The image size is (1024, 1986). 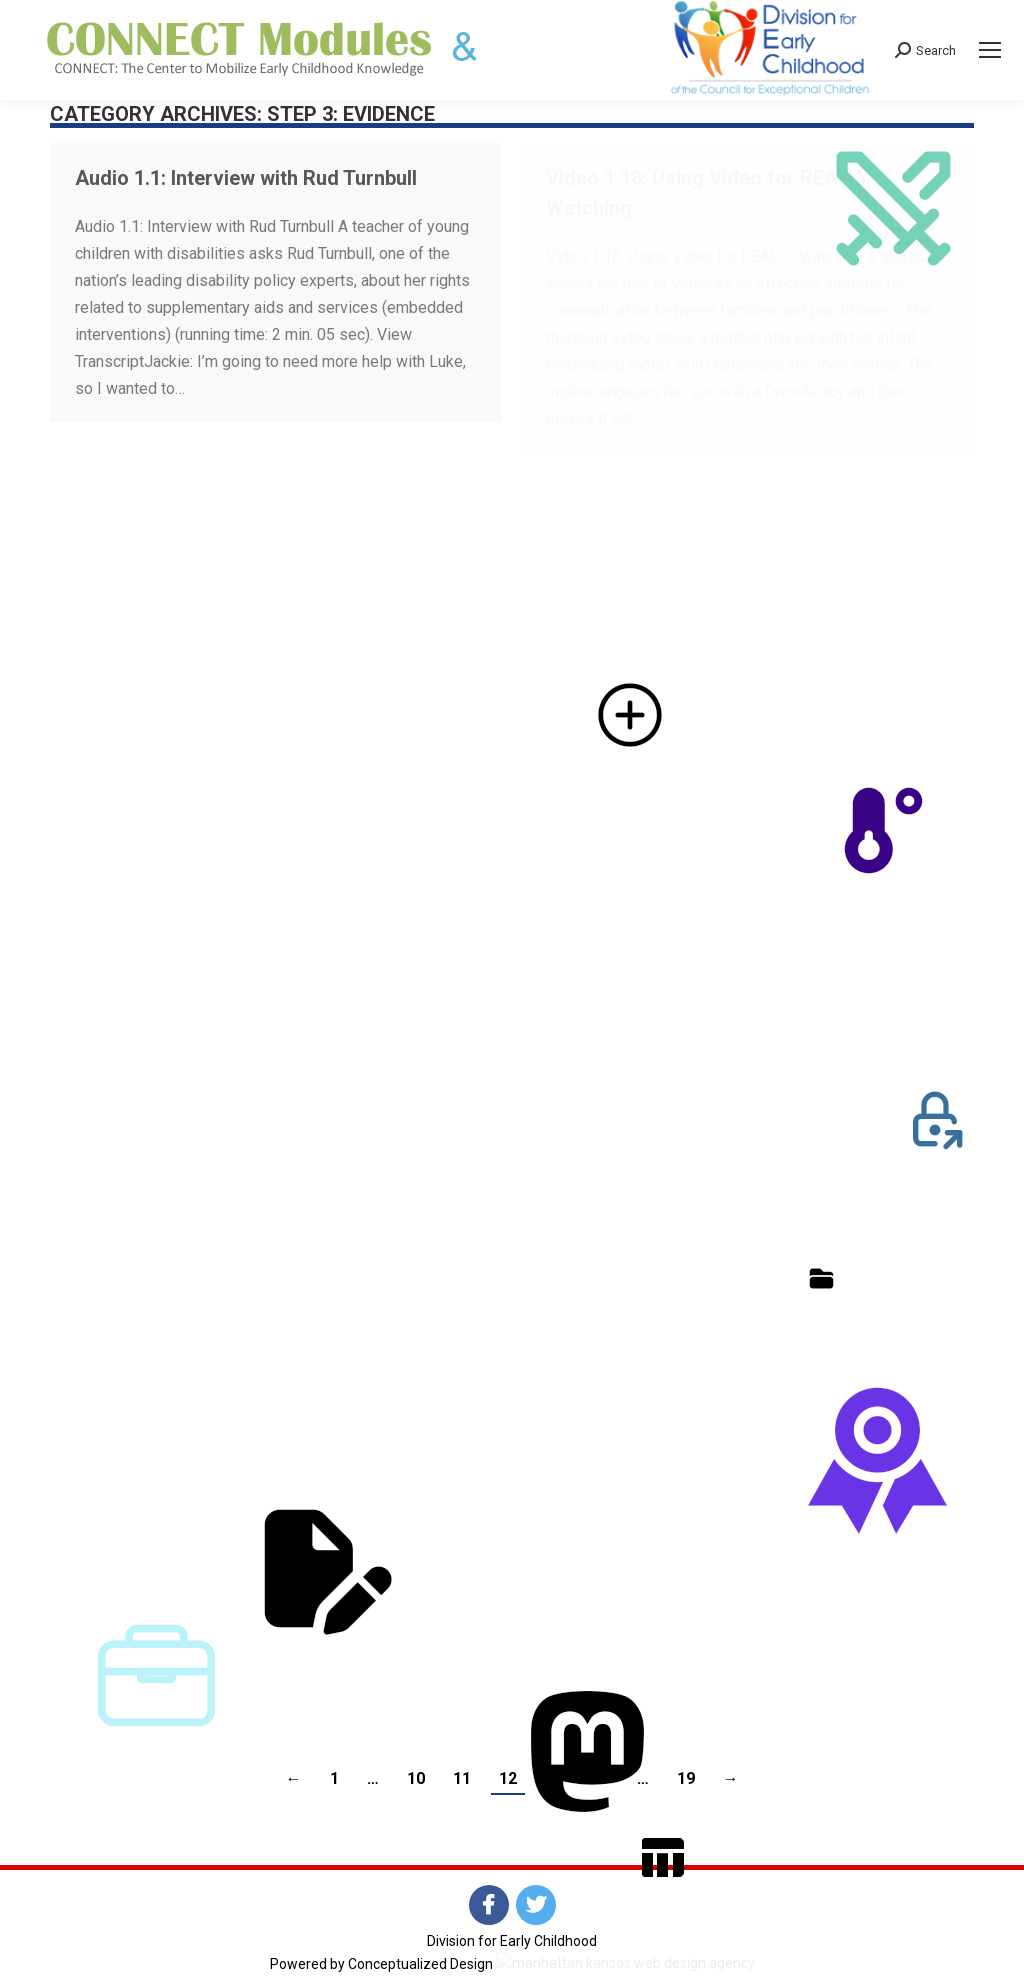 What do you see at coordinates (893, 208) in the screenshot?
I see `initiate battle or combat mode` at bounding box center [893, 208].